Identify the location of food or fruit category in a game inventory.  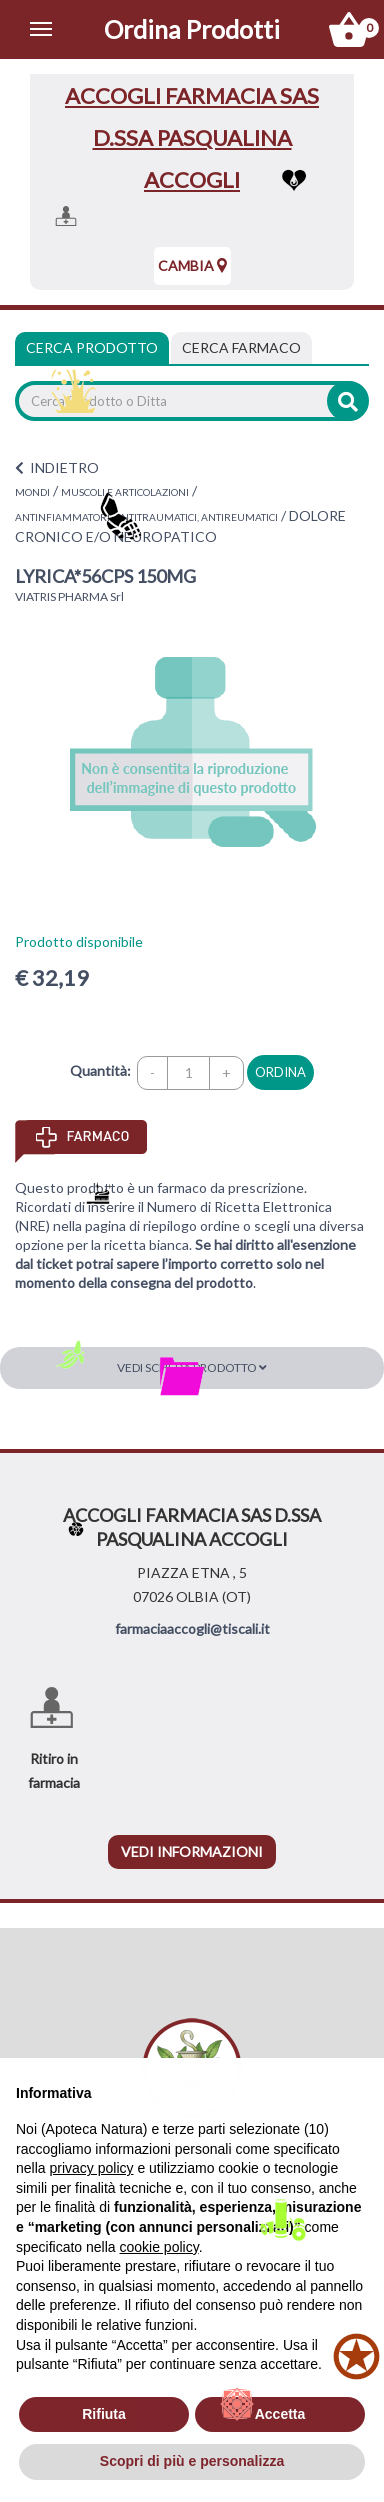
(70, 1354).